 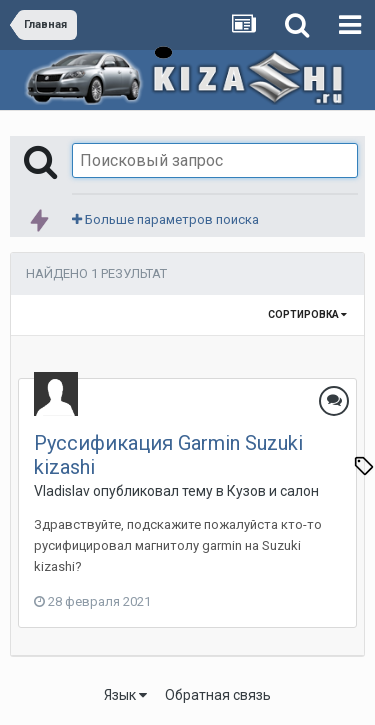 What do you see at coordinates (163, 52) in the screenshot?
I see `a filled oval shape indicator` at bounding box center [163, 52].